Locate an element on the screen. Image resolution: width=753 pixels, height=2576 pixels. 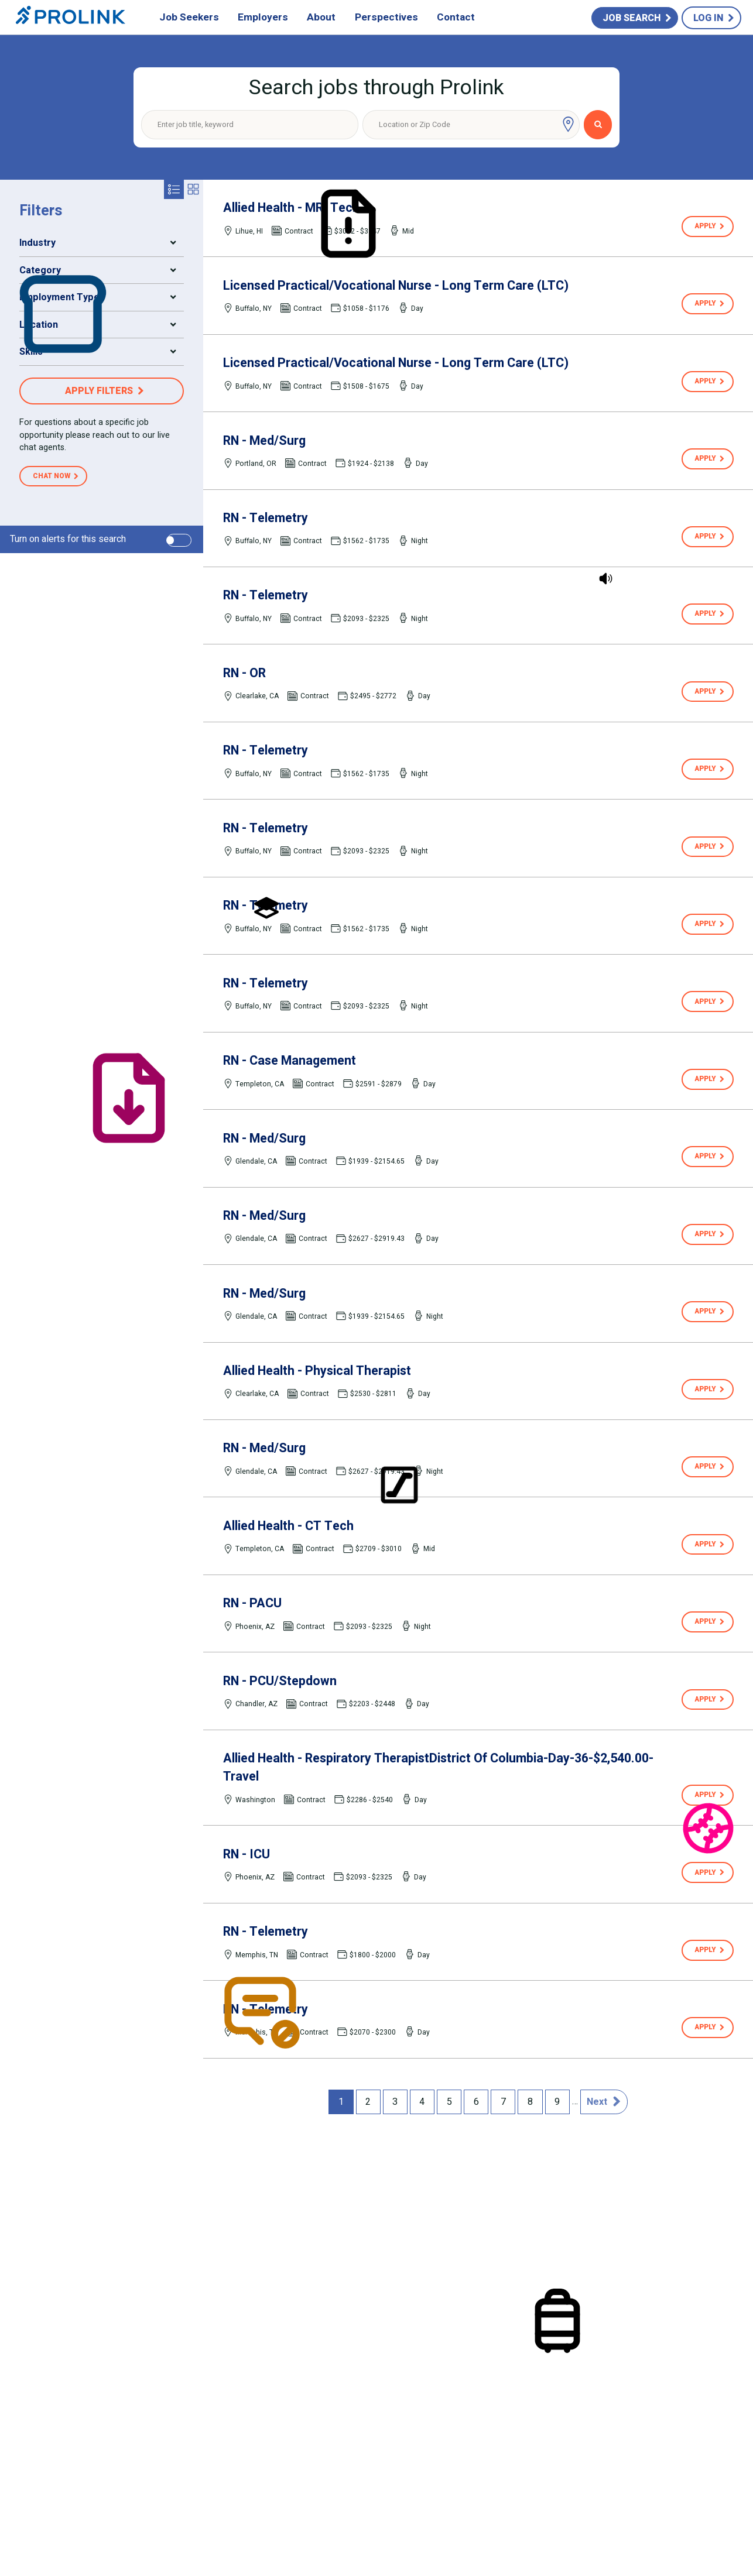
access travel or trip information is located at coordinates (557, 2321).